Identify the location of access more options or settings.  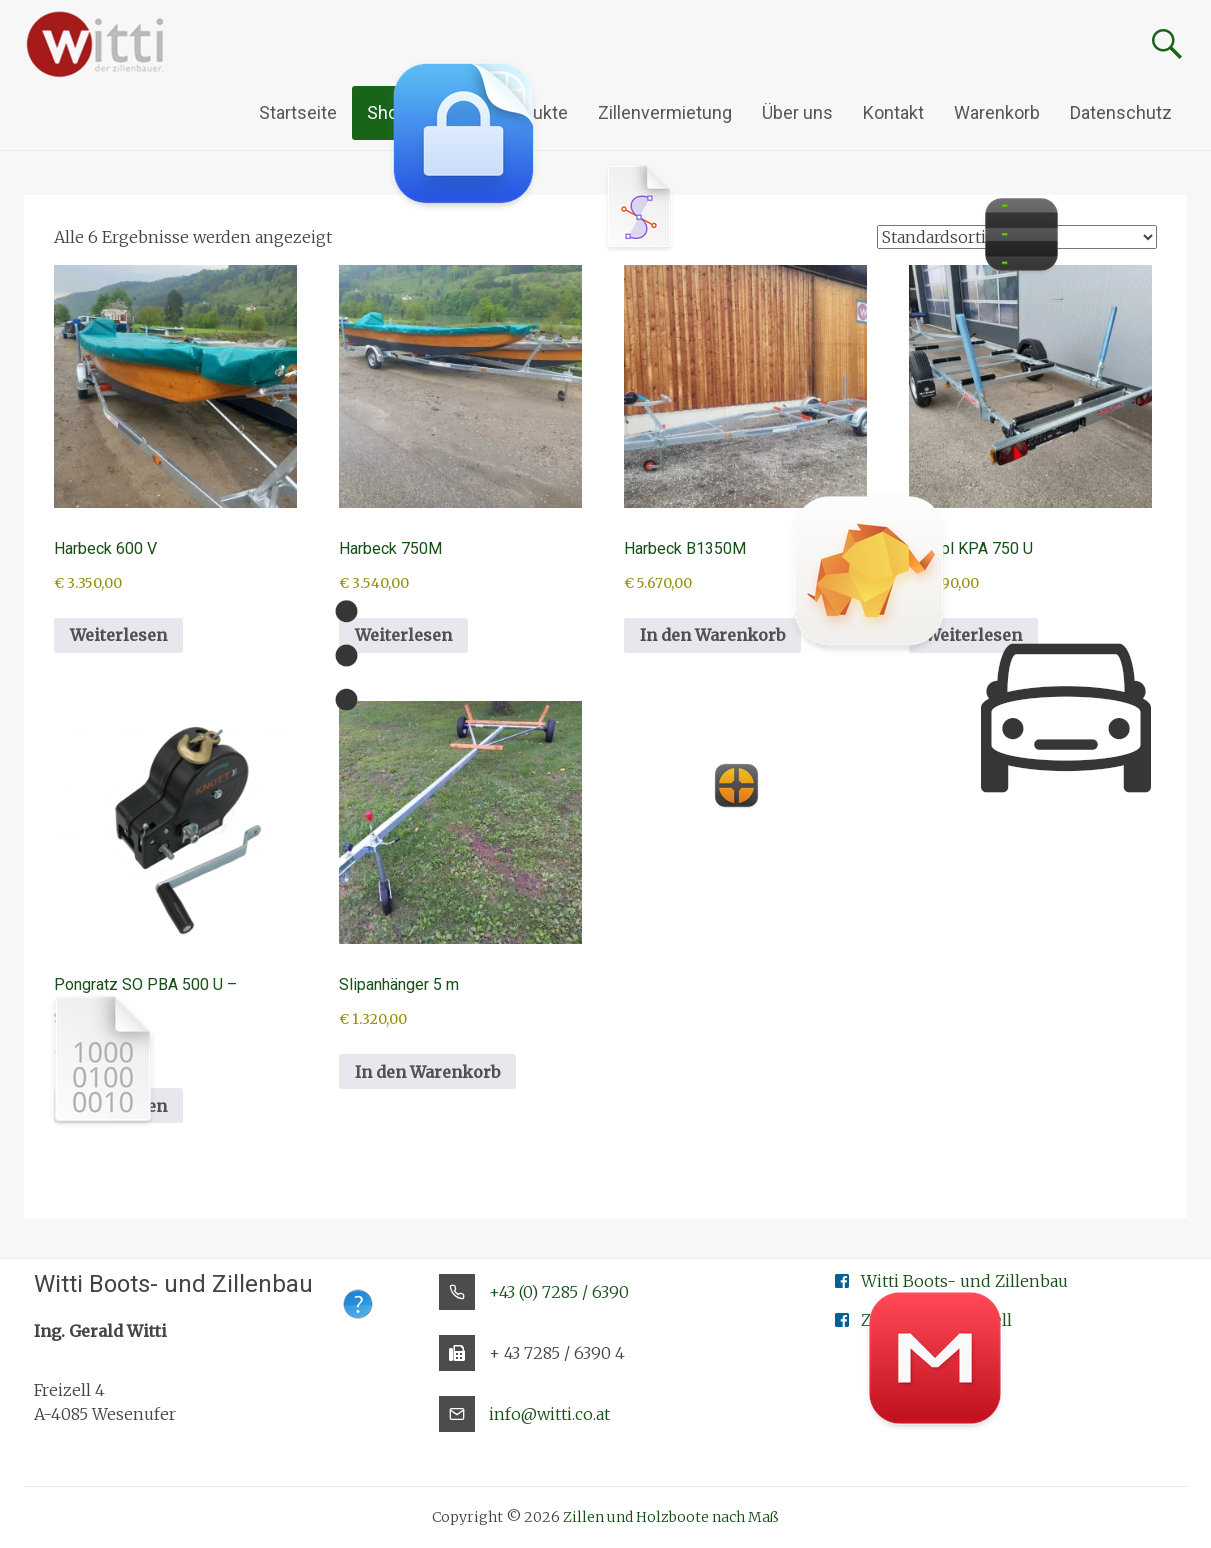
(346, 655).